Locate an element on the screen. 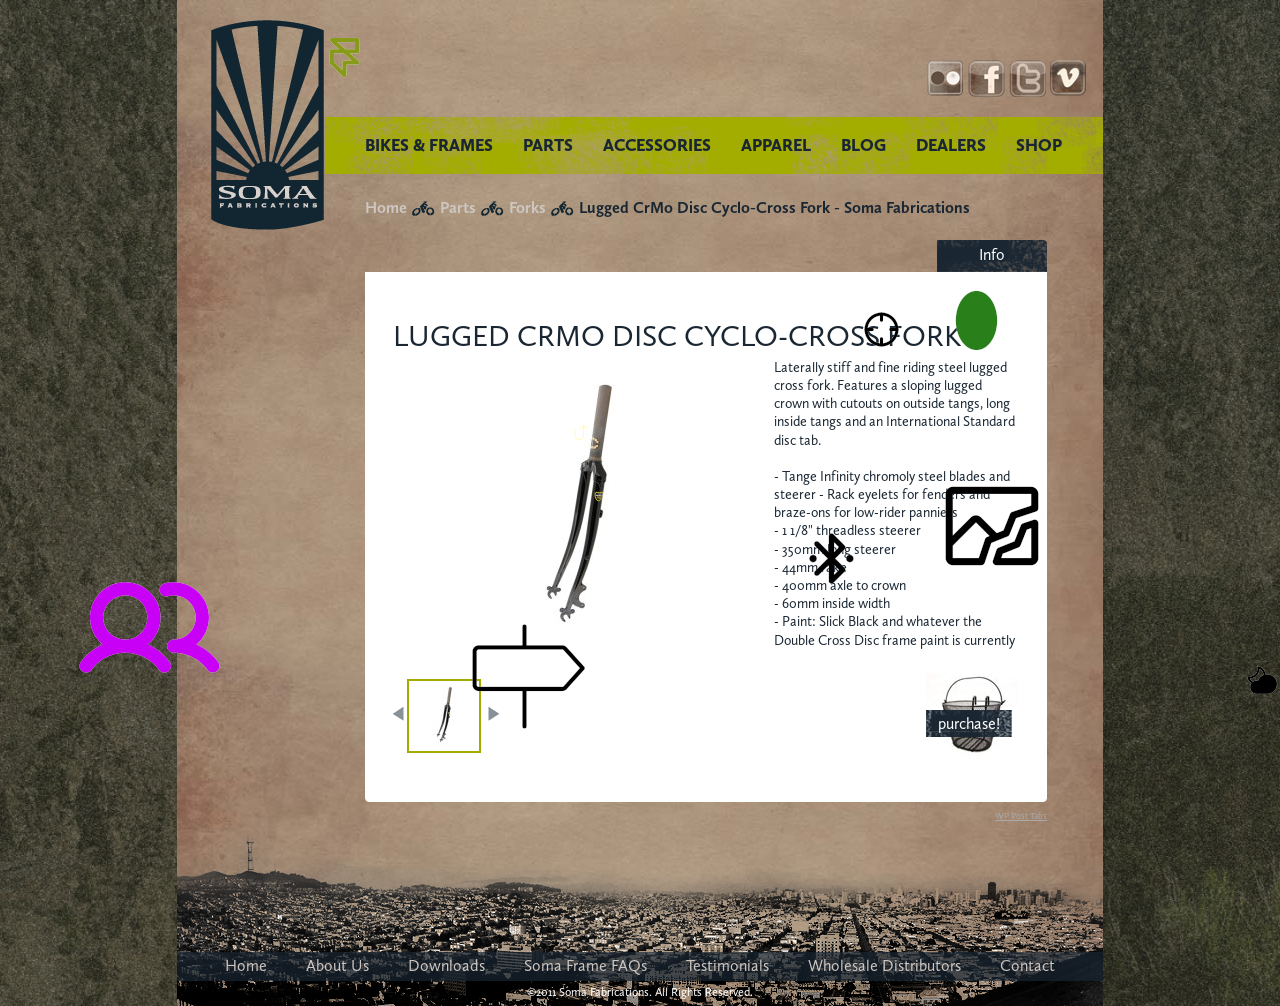 The height and width of the screenshot is (1006, 1280). indicates an active bluetooth connection is located at coordinates (831, 558).